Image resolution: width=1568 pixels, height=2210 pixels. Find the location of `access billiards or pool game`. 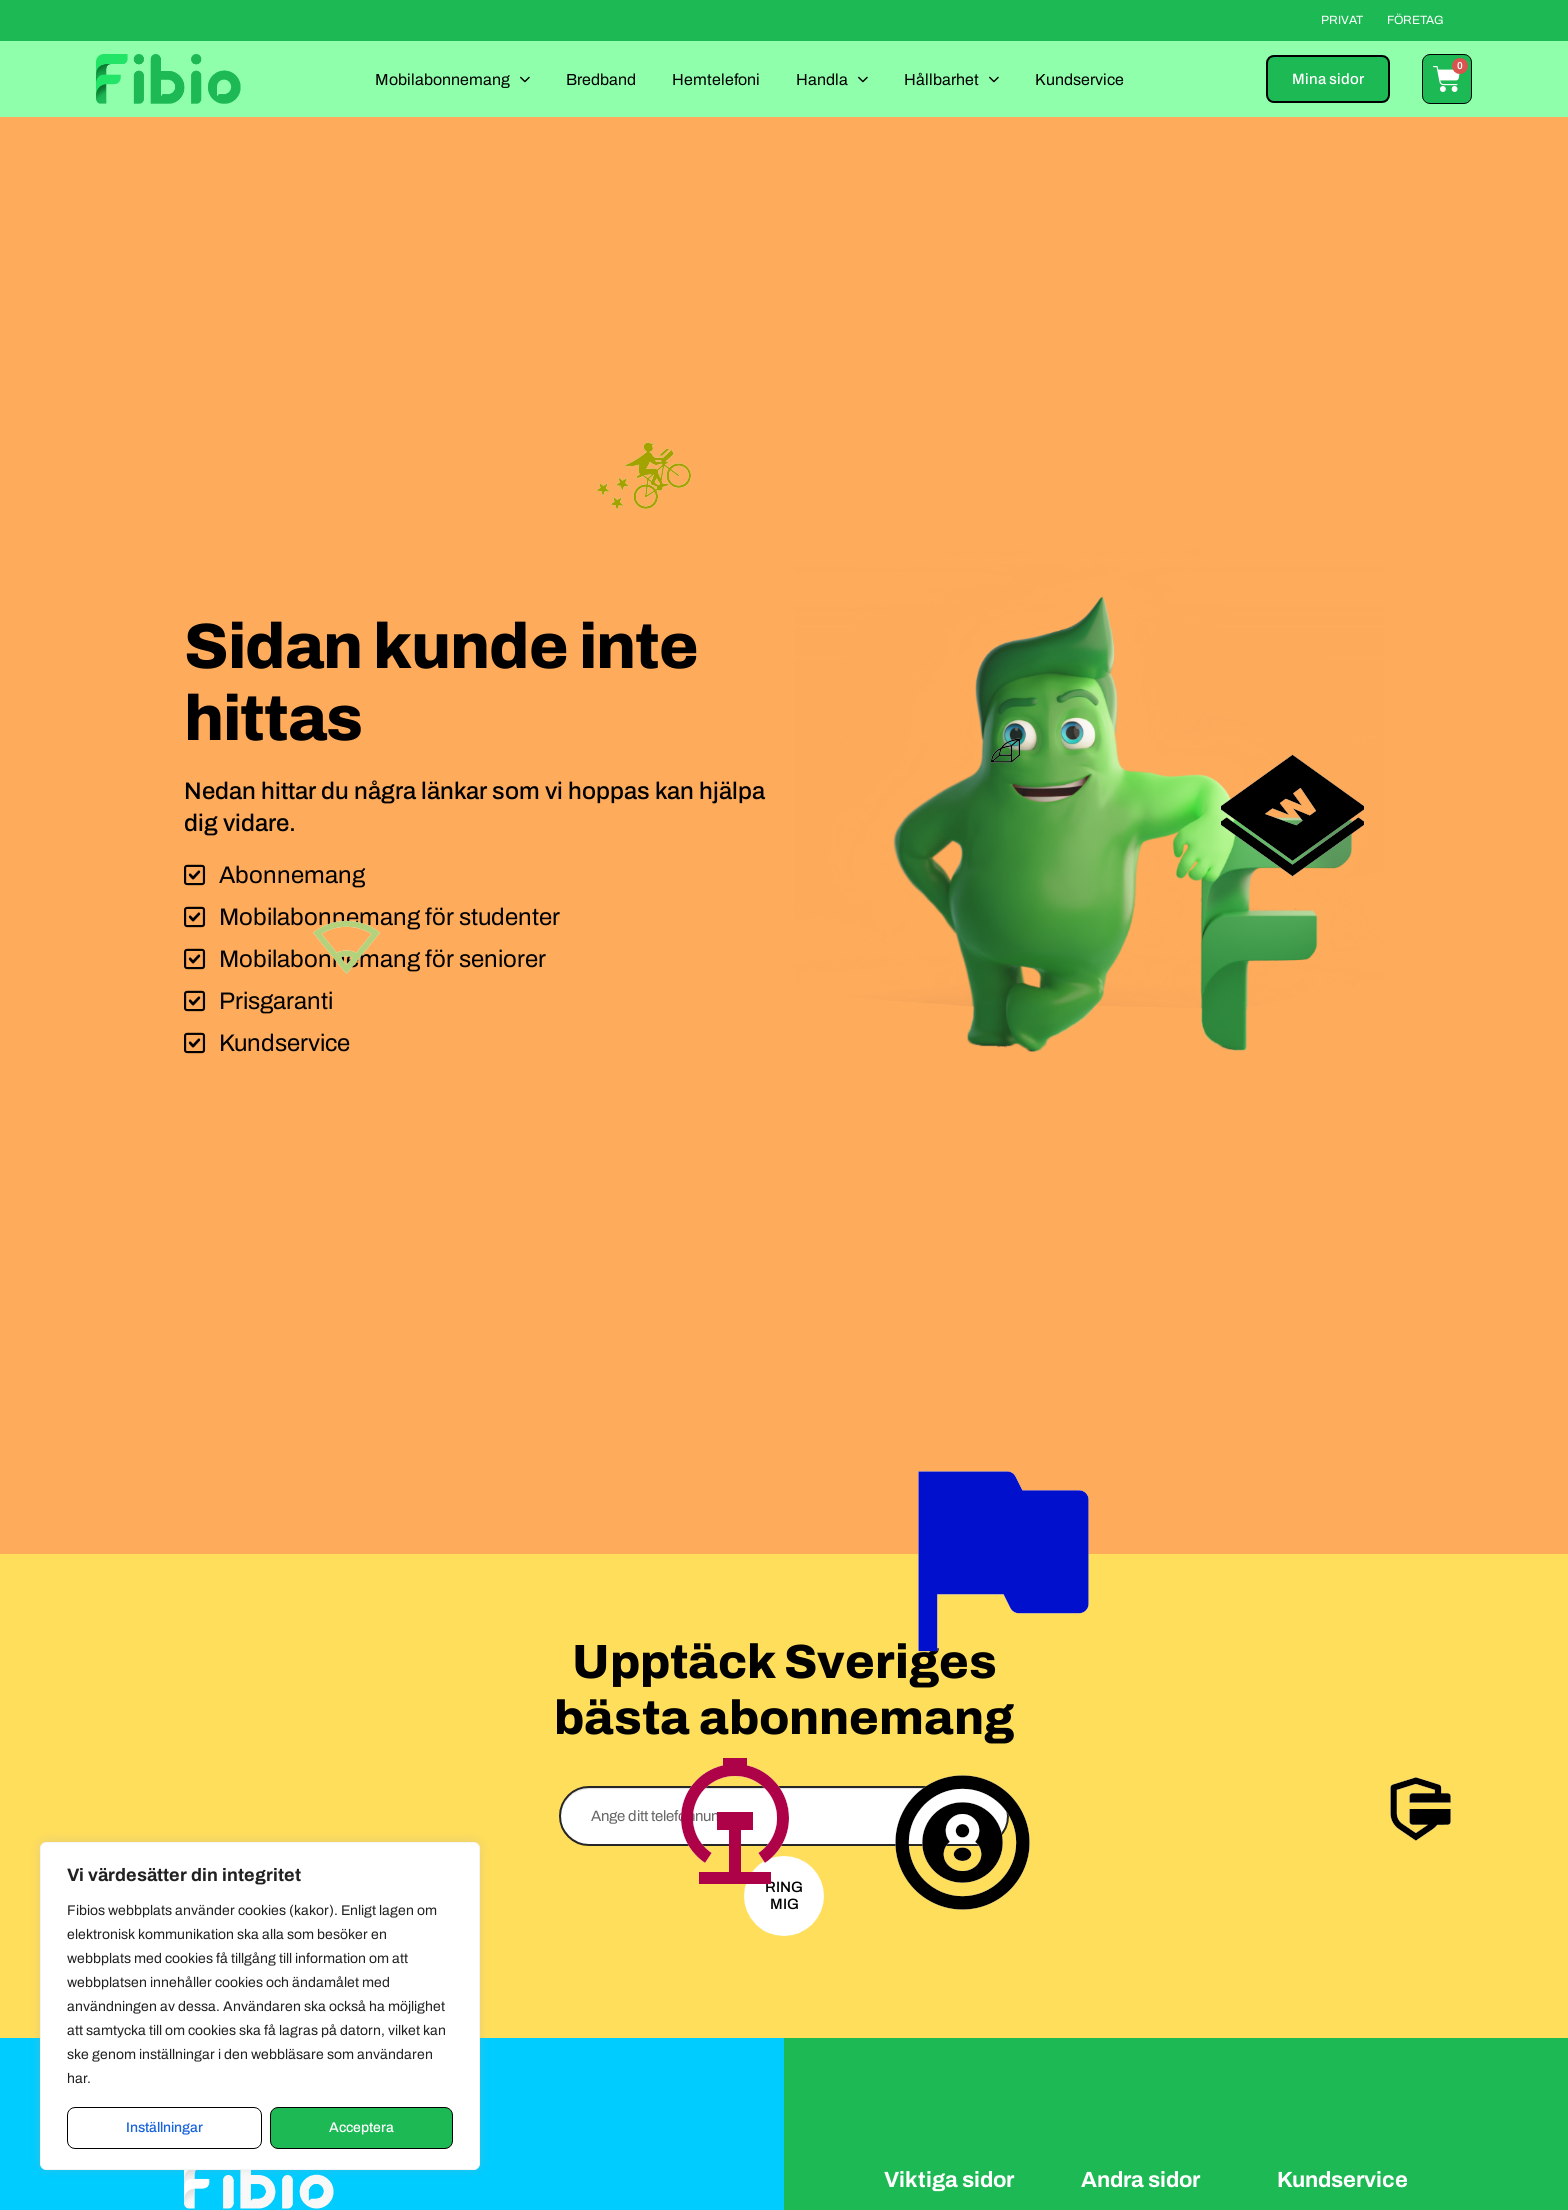

access billiards or pool game is located at coordinates (962, 1842).